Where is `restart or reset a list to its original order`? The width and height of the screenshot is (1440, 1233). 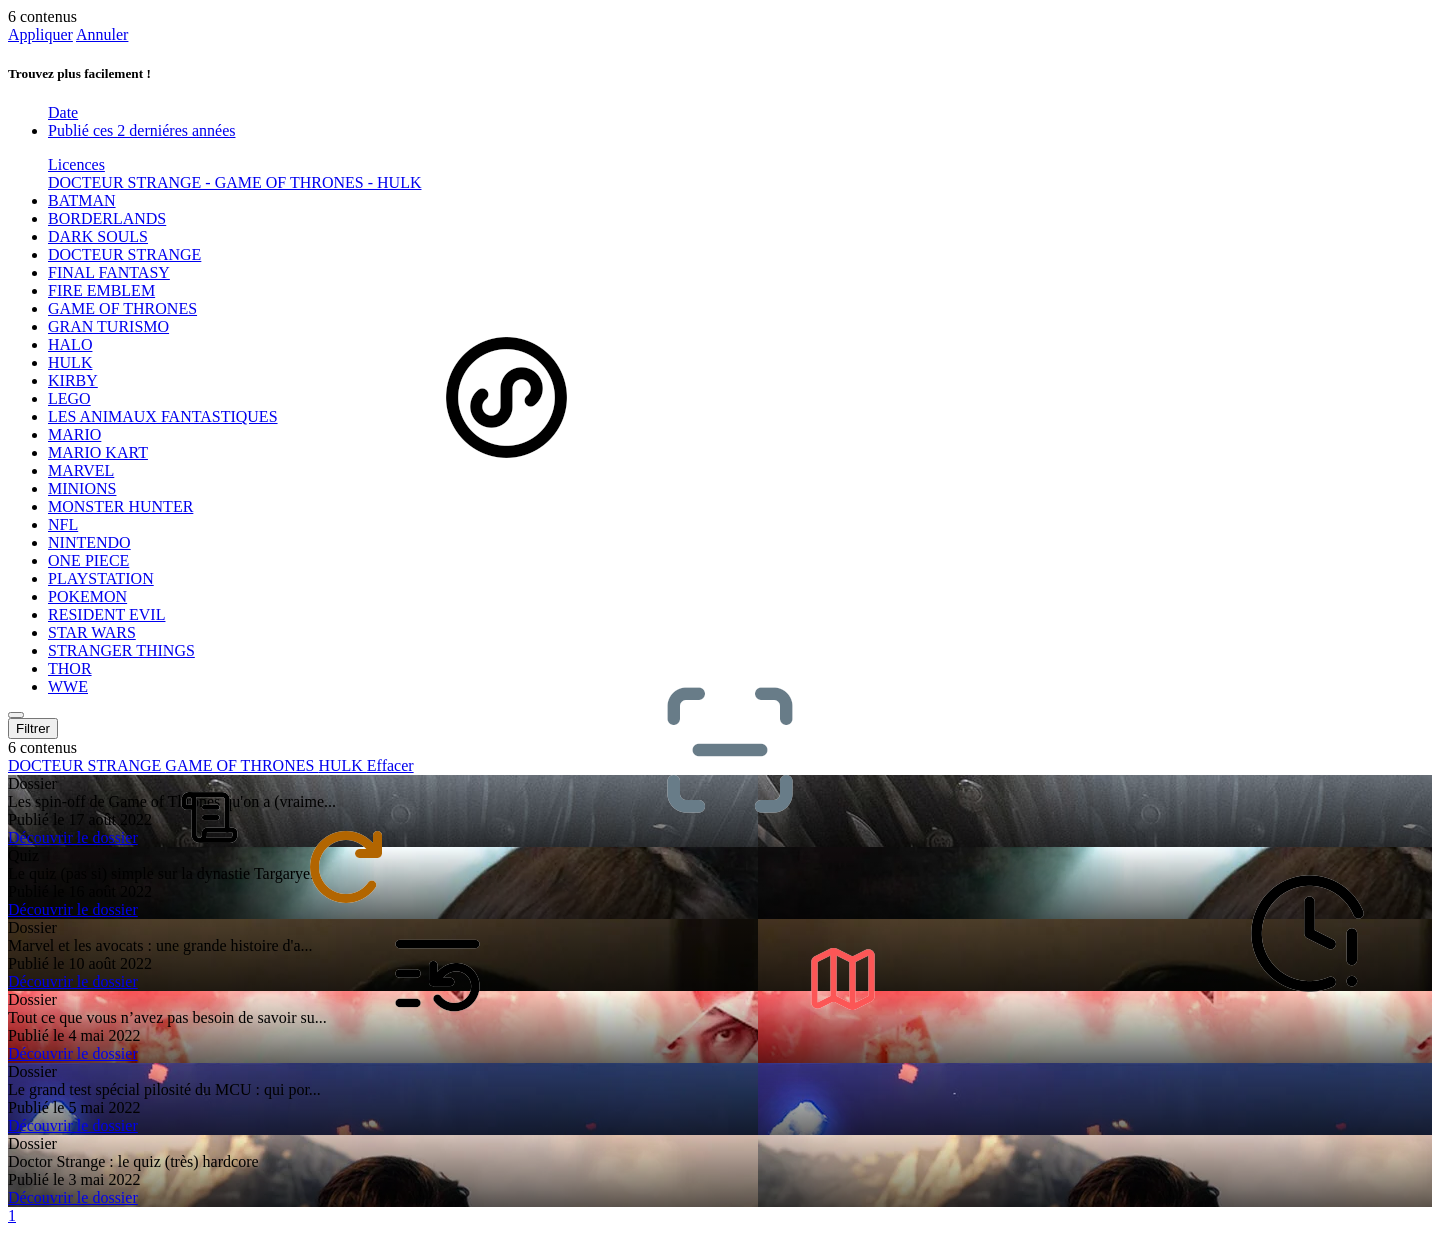
restart or reset a list to its original order is located at coordinates (437, 973).